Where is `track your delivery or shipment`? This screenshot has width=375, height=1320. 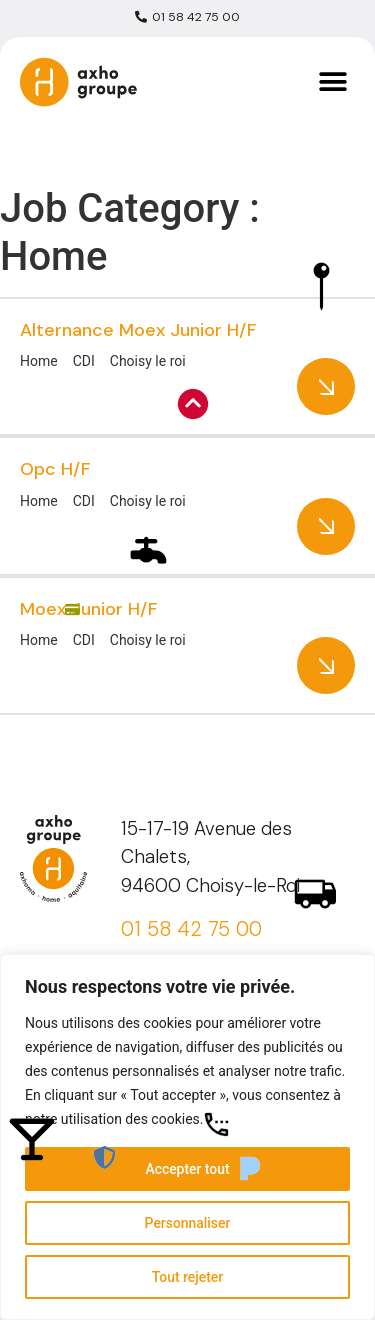
track your delivery or shipment is located at coordinates (314, 892).